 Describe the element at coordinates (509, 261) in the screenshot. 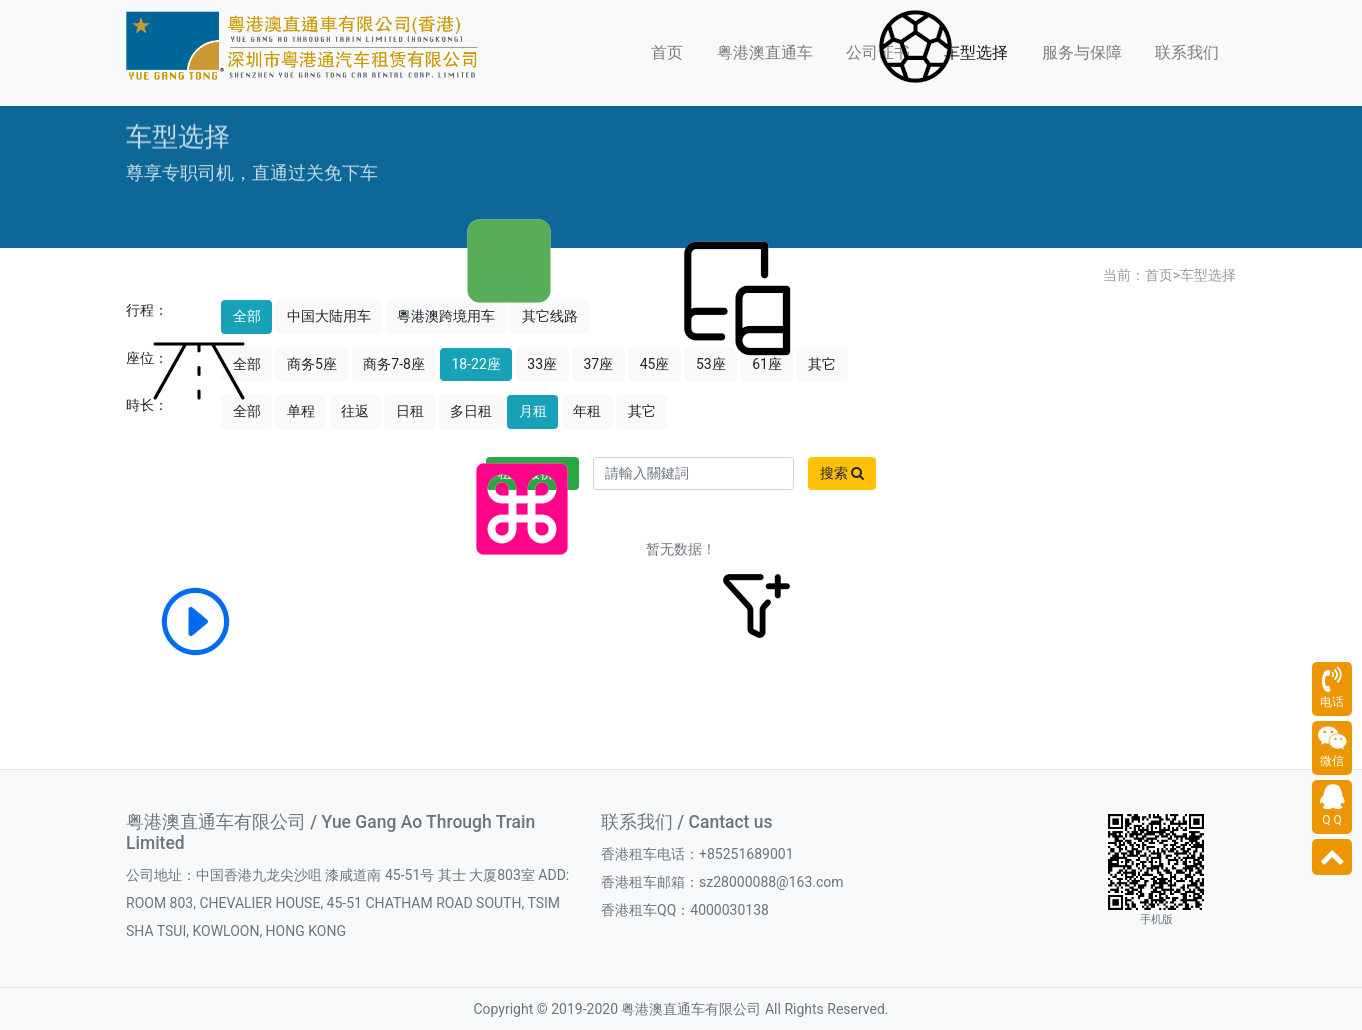

I see `stop media playback` at that location.